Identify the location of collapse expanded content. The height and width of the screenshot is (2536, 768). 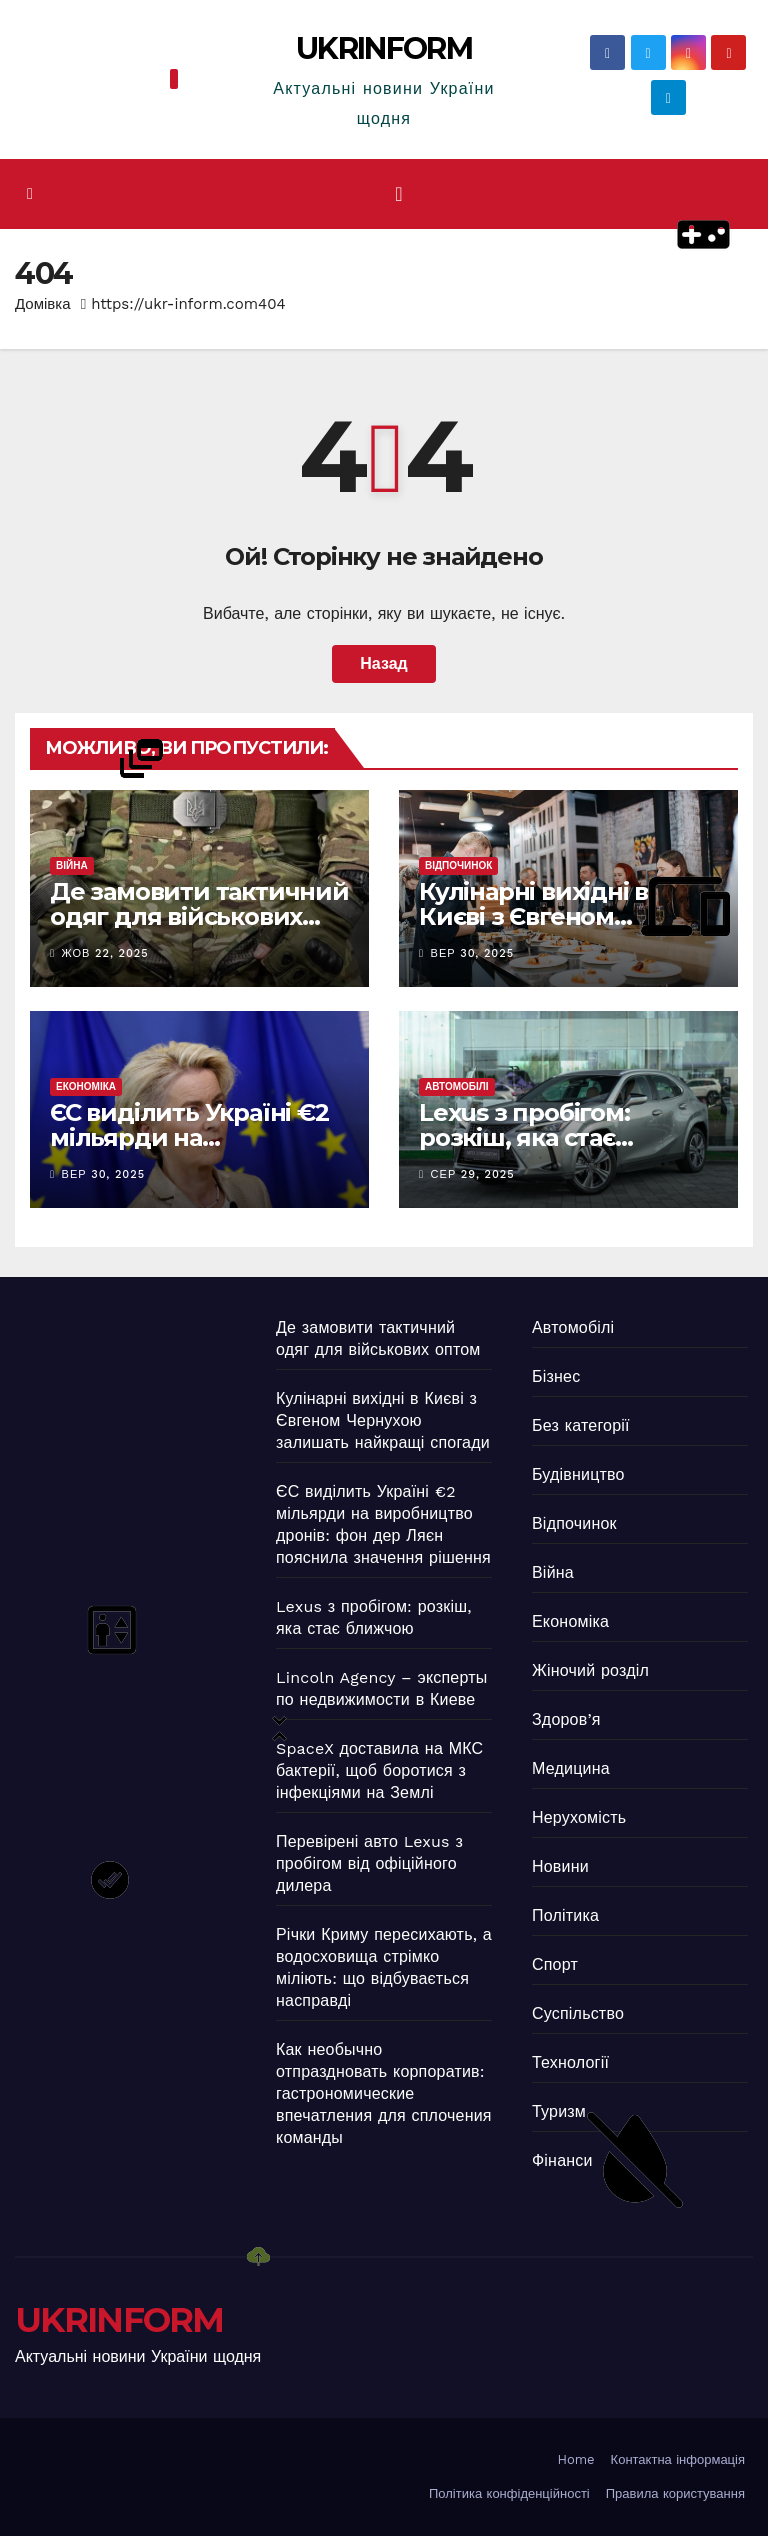
(279, 1728).